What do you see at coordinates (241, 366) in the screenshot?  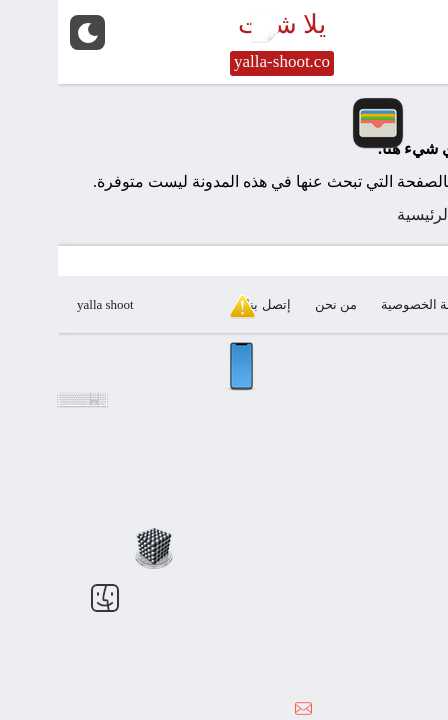 I see `connect to or manage your iPhone` at bounding box center [241, 366].